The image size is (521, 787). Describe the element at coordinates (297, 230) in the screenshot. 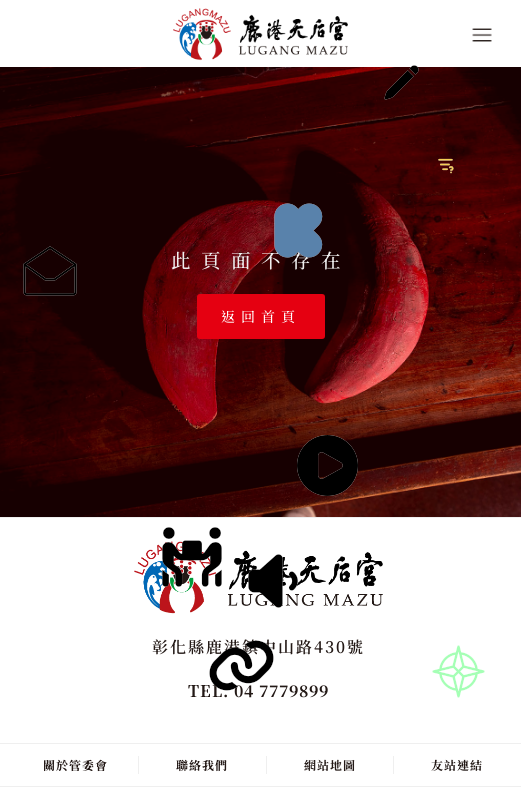

I see `link to Kickstarter profile or campaign` at that location.